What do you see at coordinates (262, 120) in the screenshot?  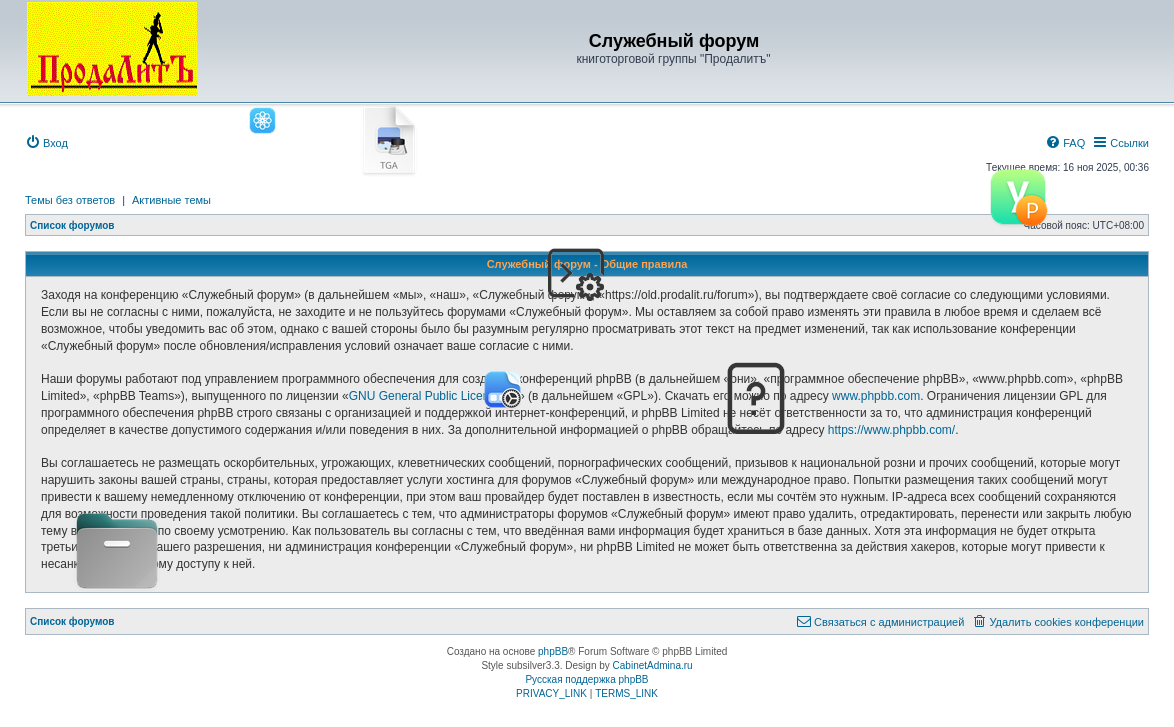 I see `open graphics or design applications` at bounding box center [262, 120].